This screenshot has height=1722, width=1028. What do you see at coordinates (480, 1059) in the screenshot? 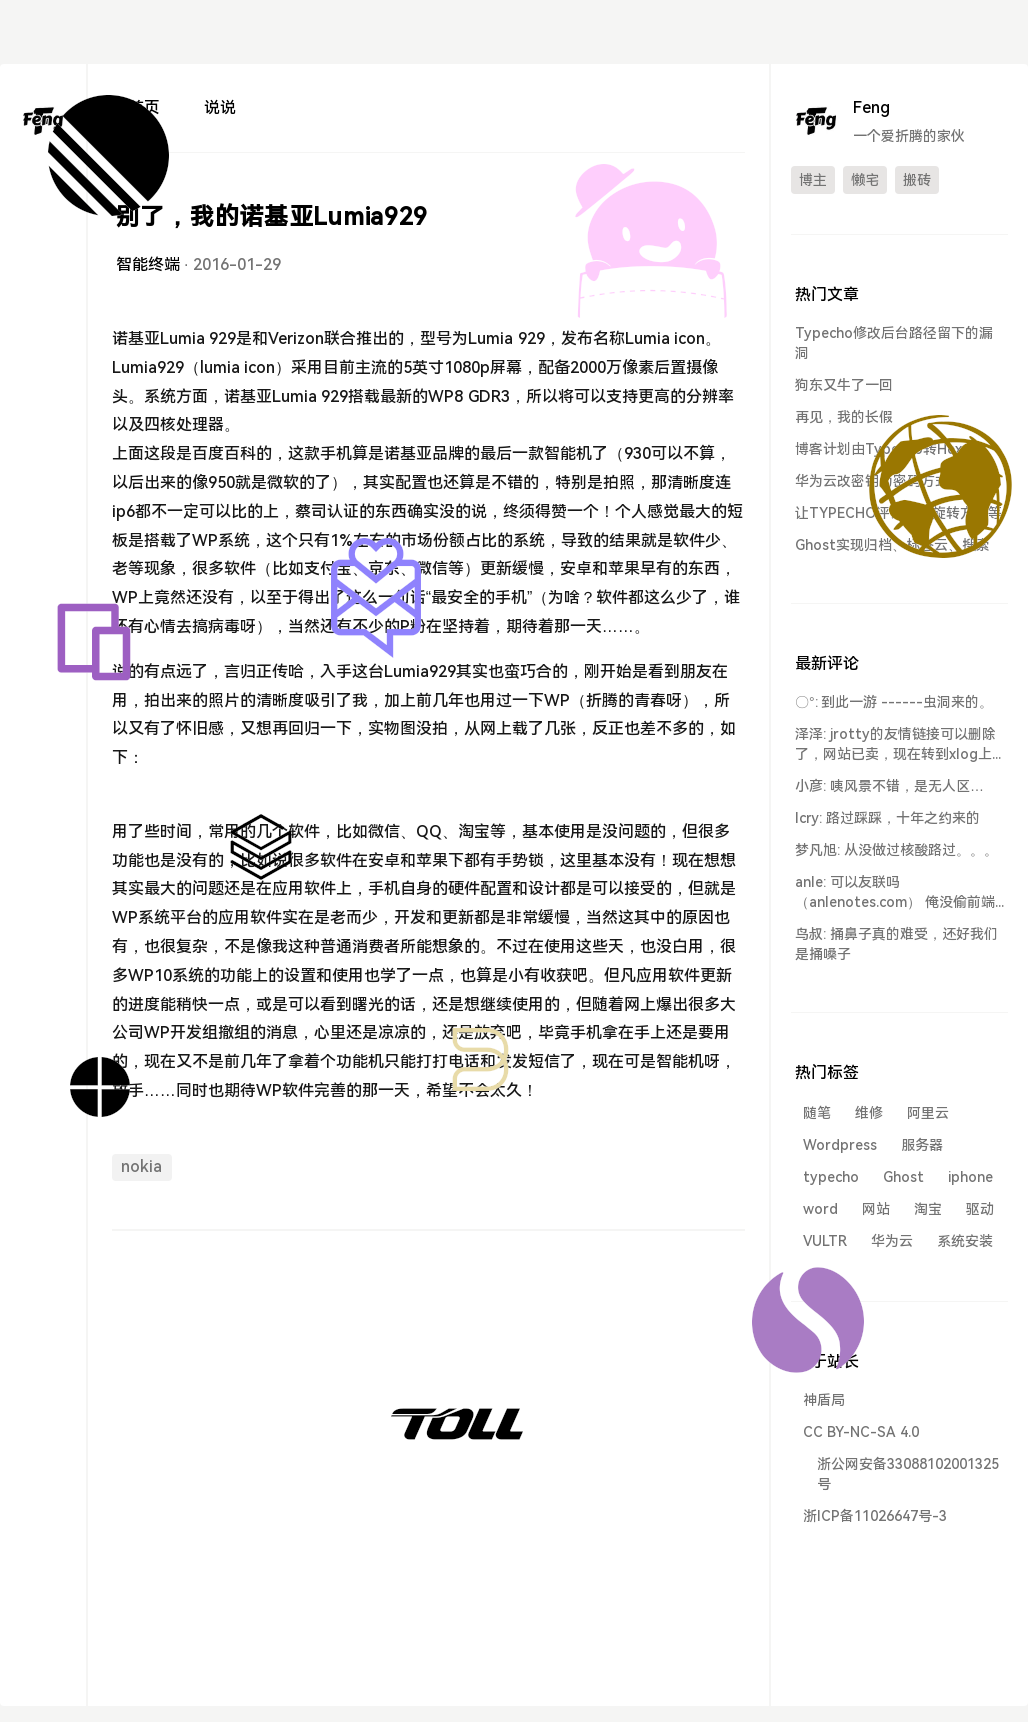
I see `bluesound brand logo` at bounding box center [480, 1059].